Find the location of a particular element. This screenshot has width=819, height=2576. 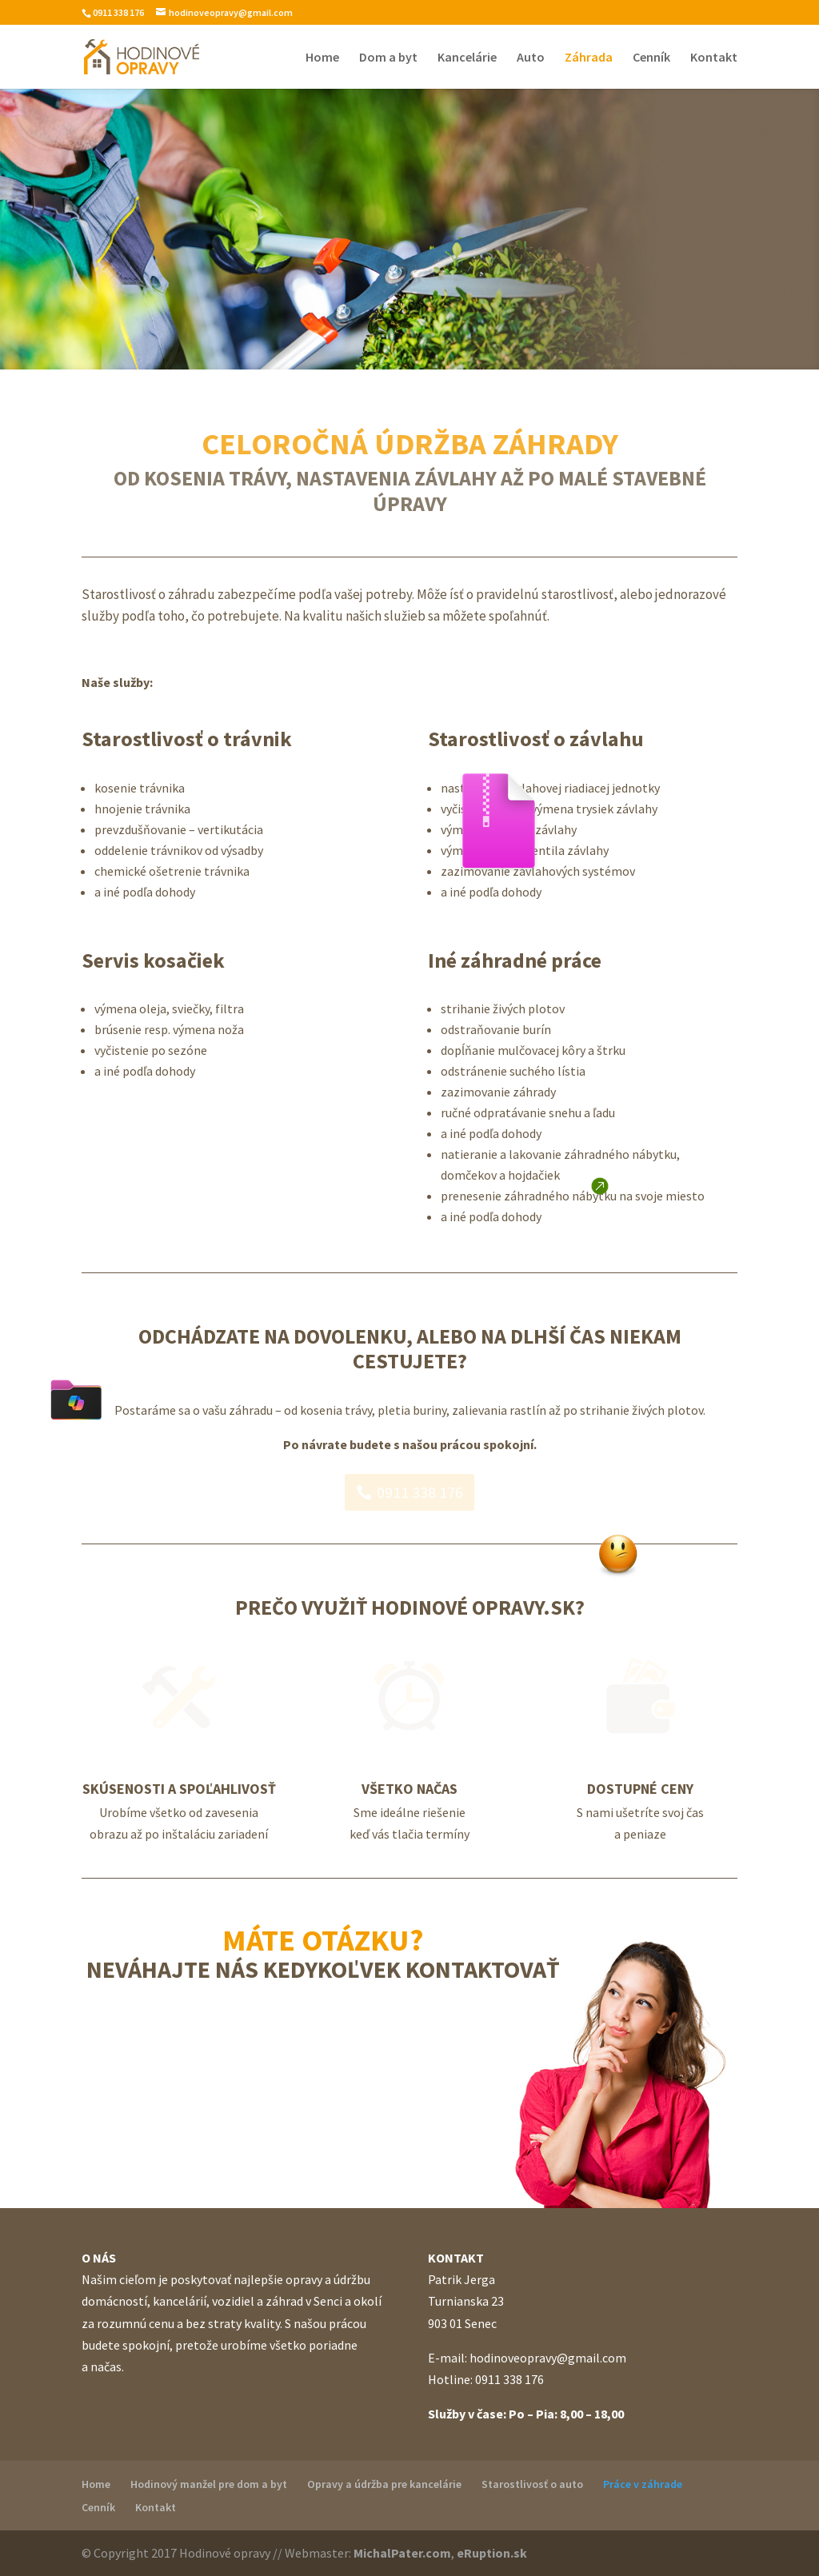

open folder containing Microsoft Copilot 365 files is located at coordinates (76, 1401).